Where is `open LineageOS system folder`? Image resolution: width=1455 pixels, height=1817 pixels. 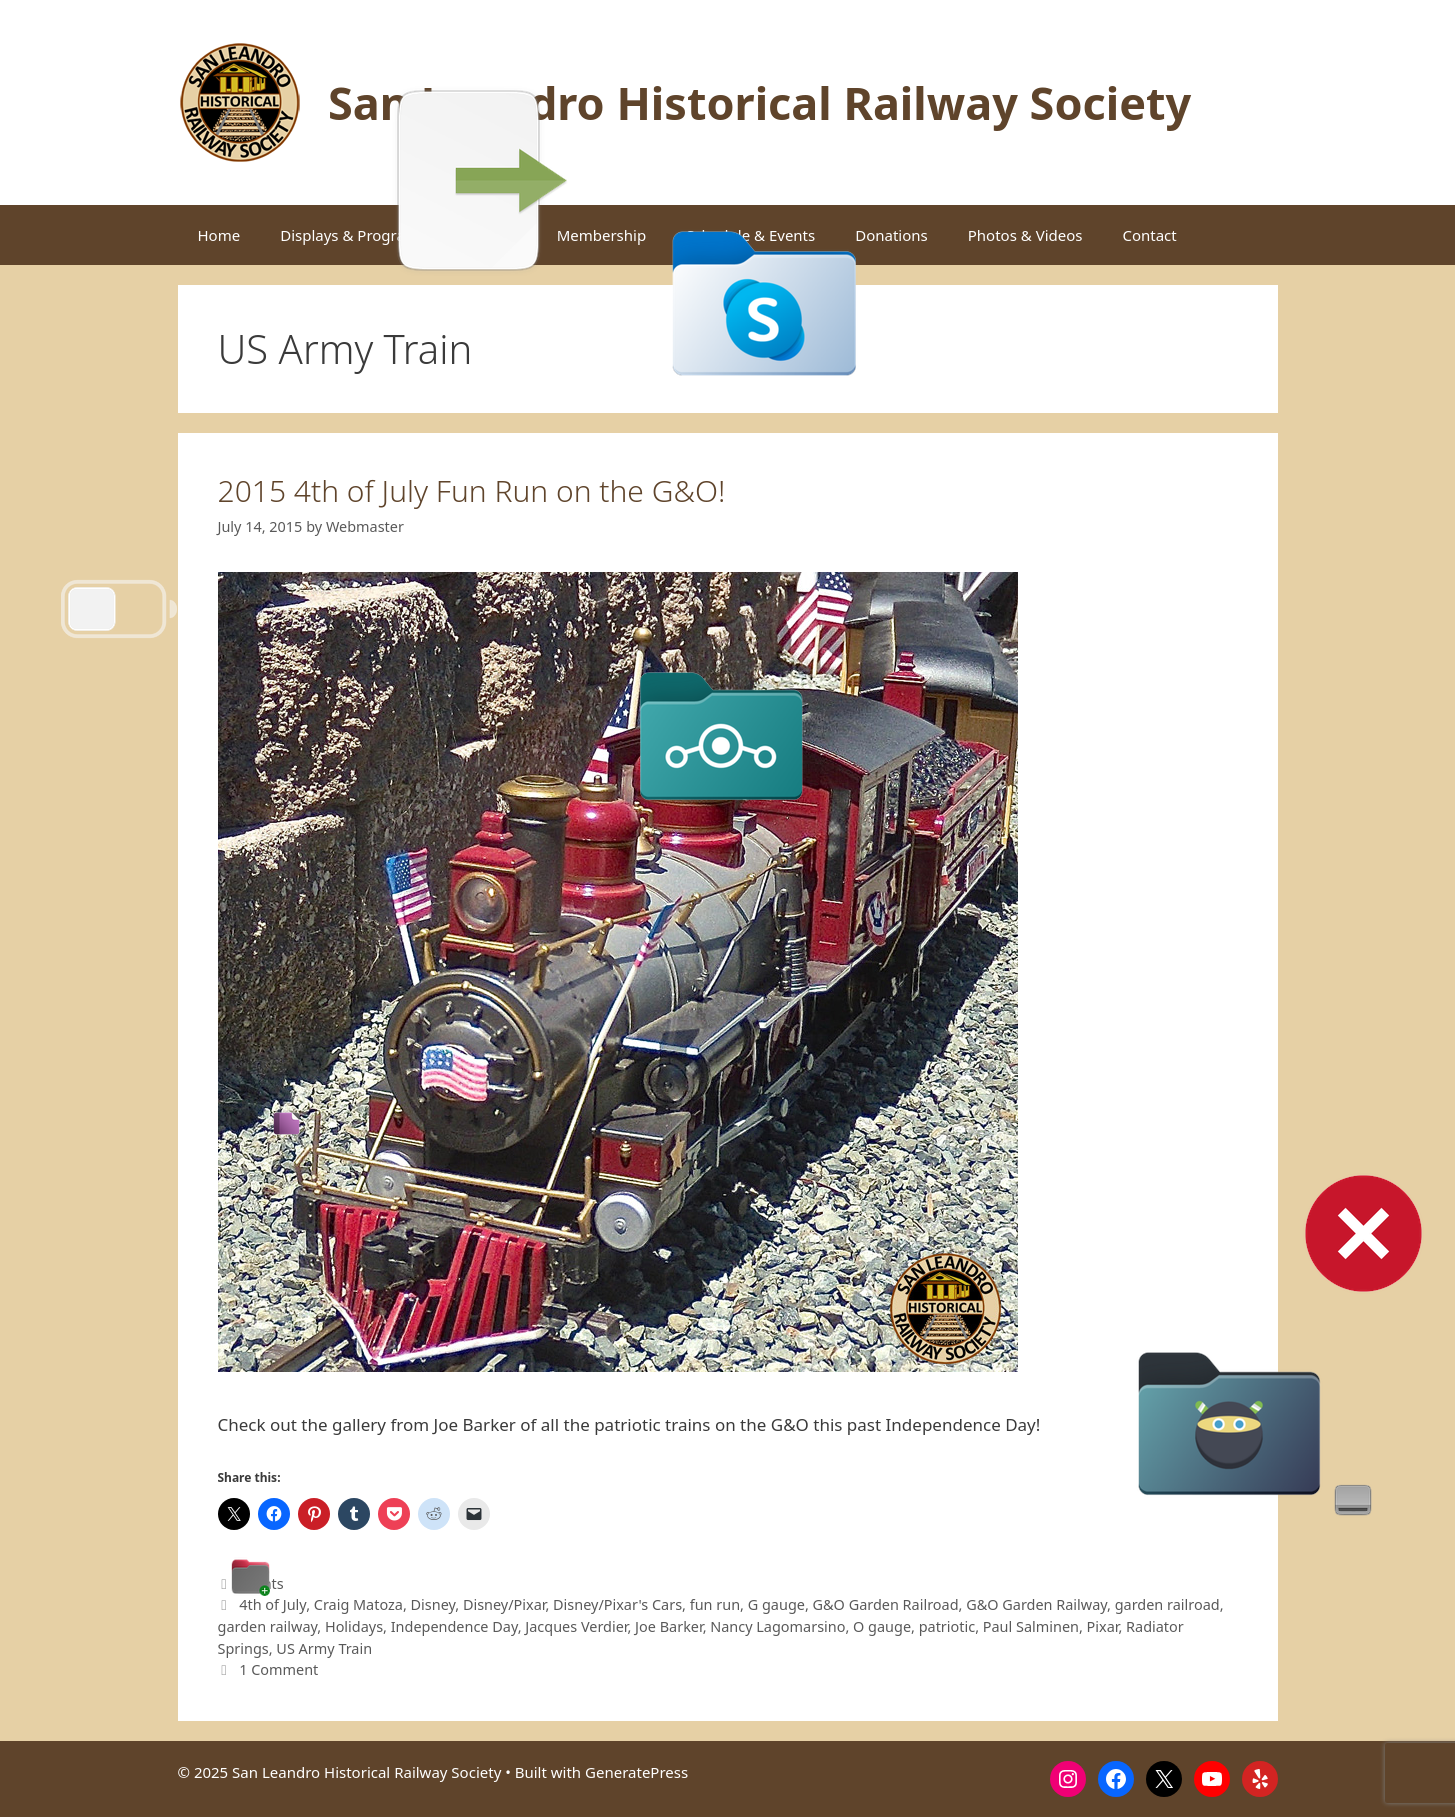
open LineageOS system folder is located at coordinates (720, 740).